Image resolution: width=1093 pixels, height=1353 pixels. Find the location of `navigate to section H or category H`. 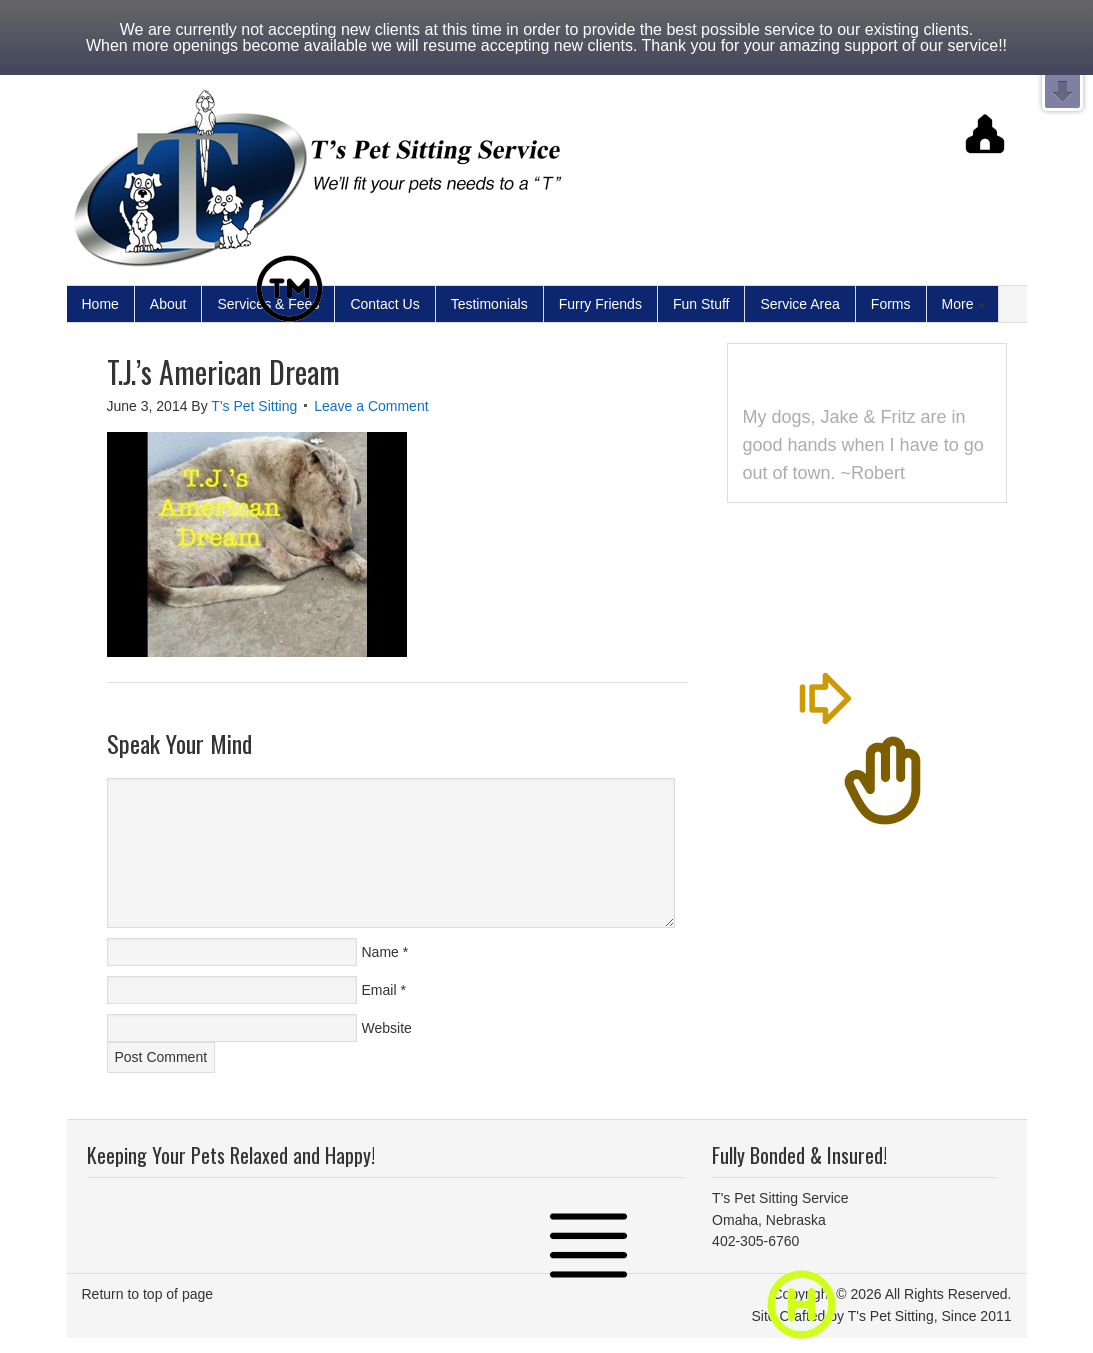

navigate to section H or category H is located at coordinates (801, 1304).